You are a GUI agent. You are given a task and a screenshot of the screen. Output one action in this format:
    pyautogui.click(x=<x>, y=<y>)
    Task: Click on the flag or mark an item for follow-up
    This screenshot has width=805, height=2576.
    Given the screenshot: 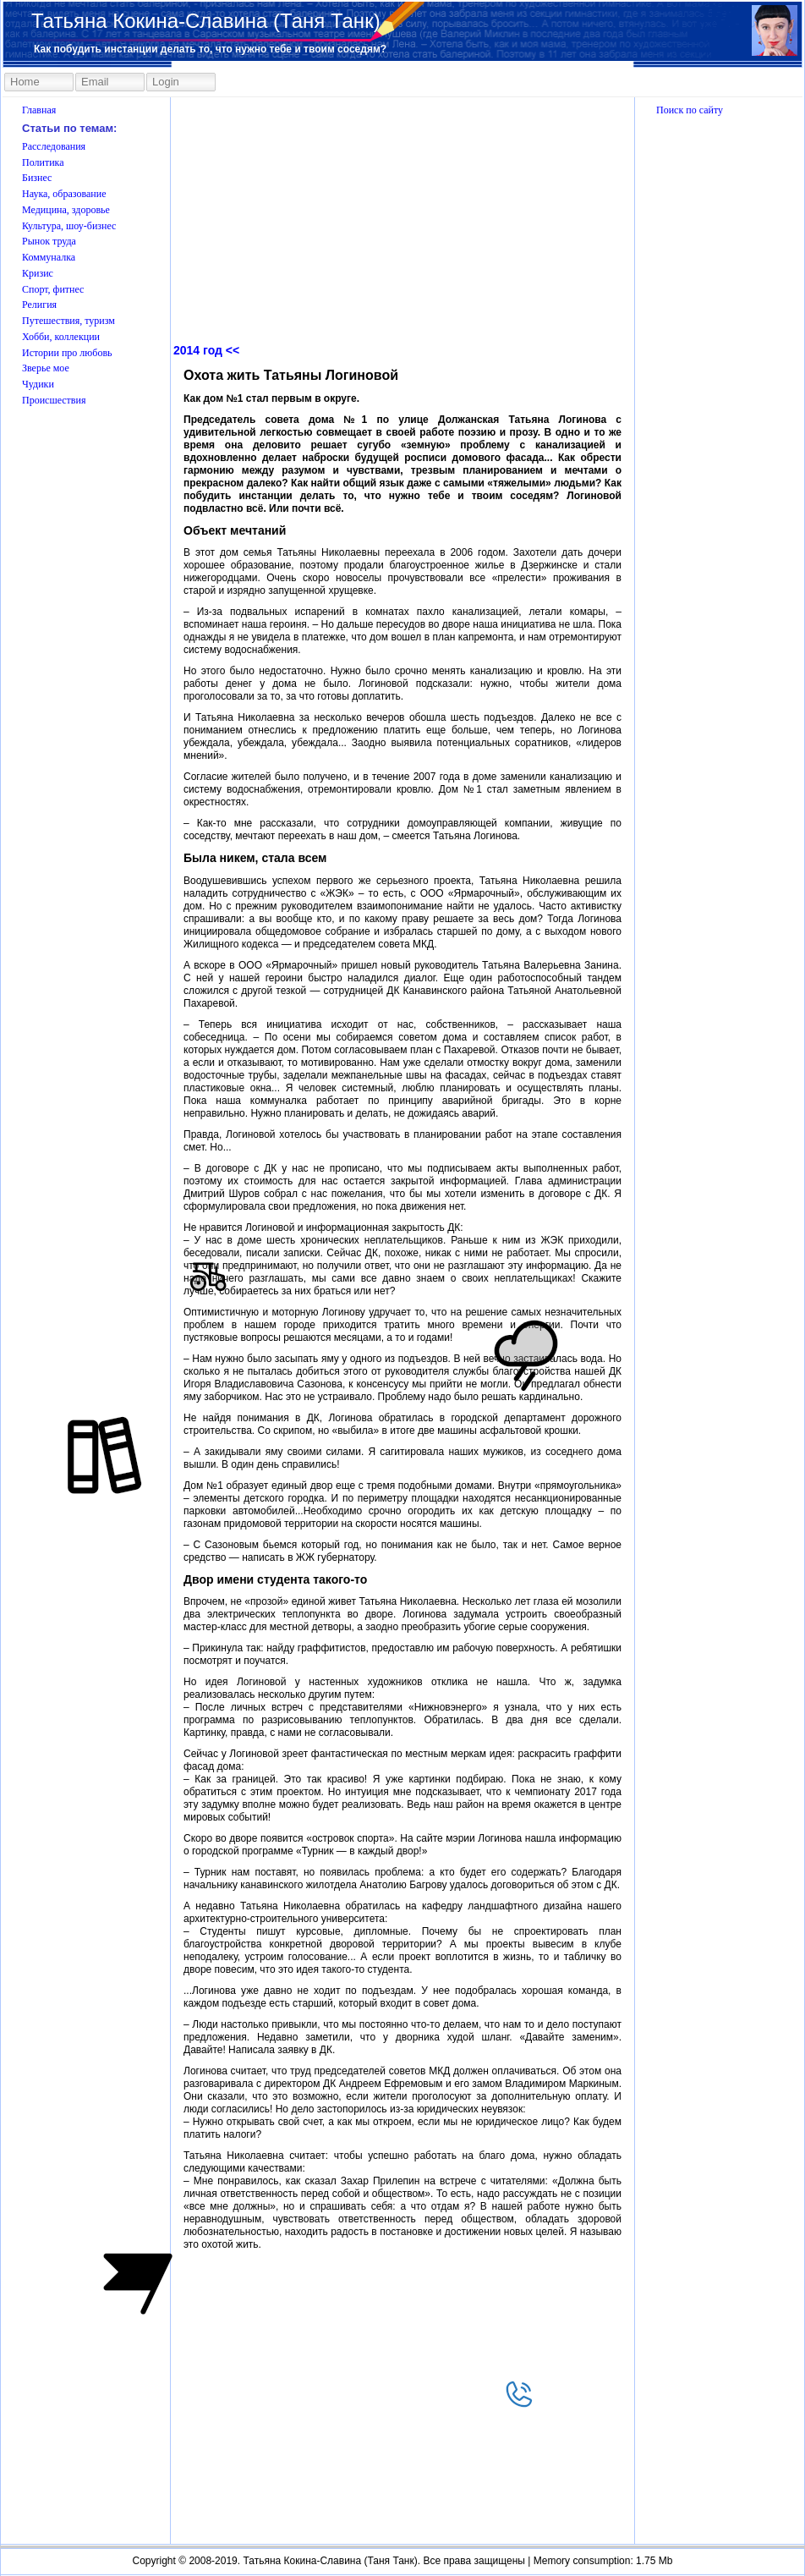 What is the action you would take?
    pyautogui.click(x=135, y=2280)
    